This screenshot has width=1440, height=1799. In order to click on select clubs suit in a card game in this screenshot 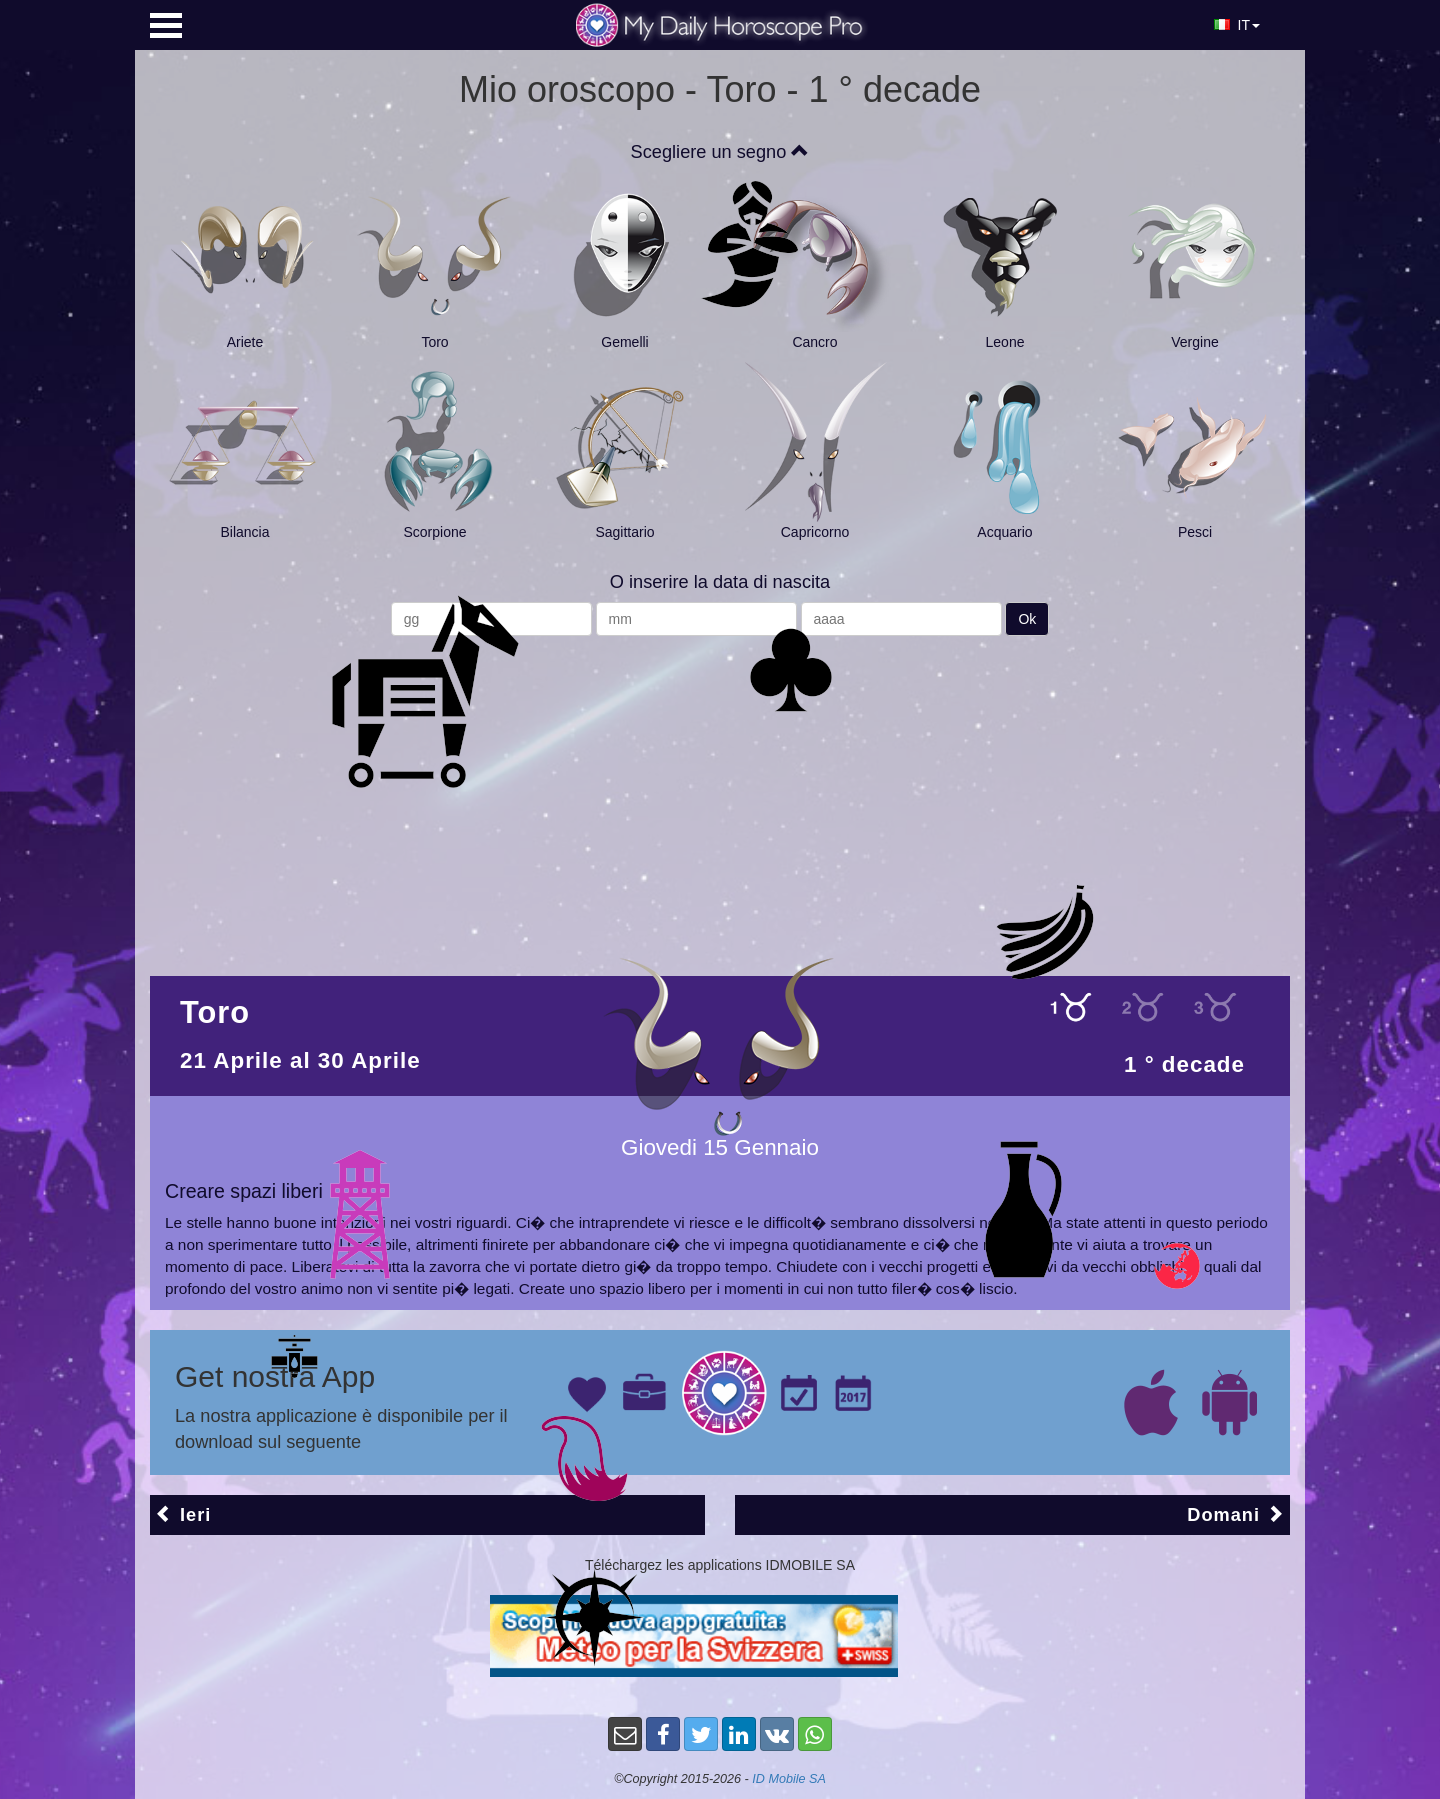, I will do `click(791, 670)`.